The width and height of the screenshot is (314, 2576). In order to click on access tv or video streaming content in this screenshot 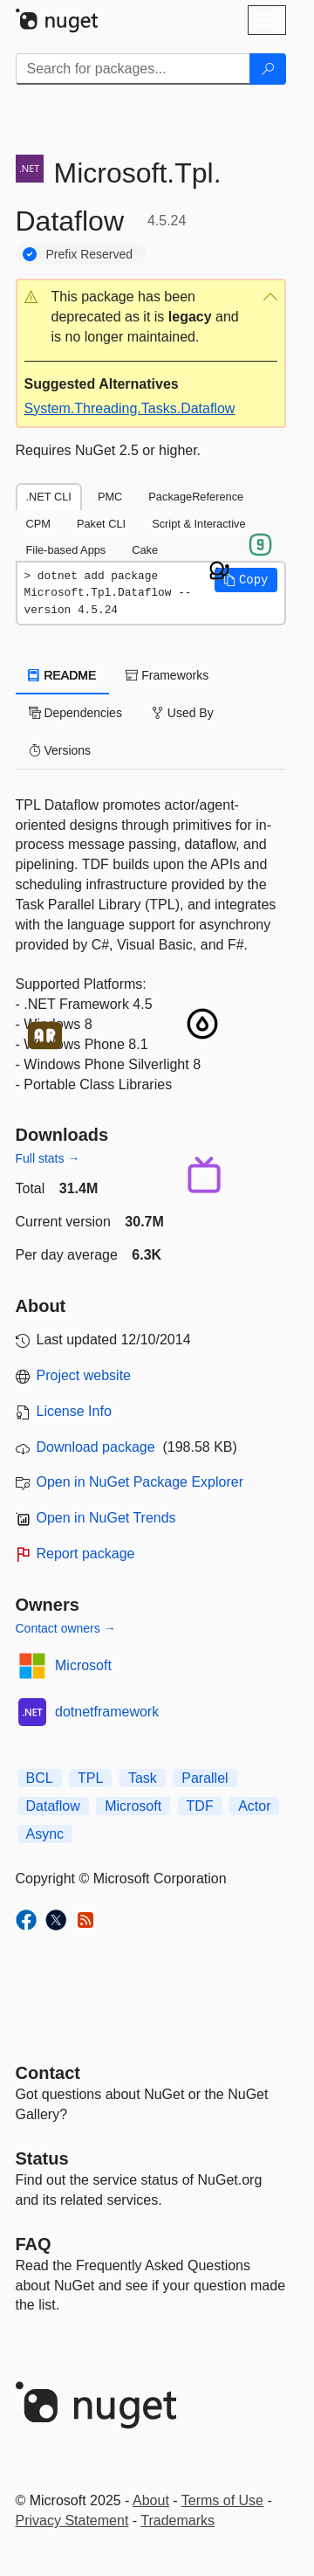, I will do `click(204, 1175)`.